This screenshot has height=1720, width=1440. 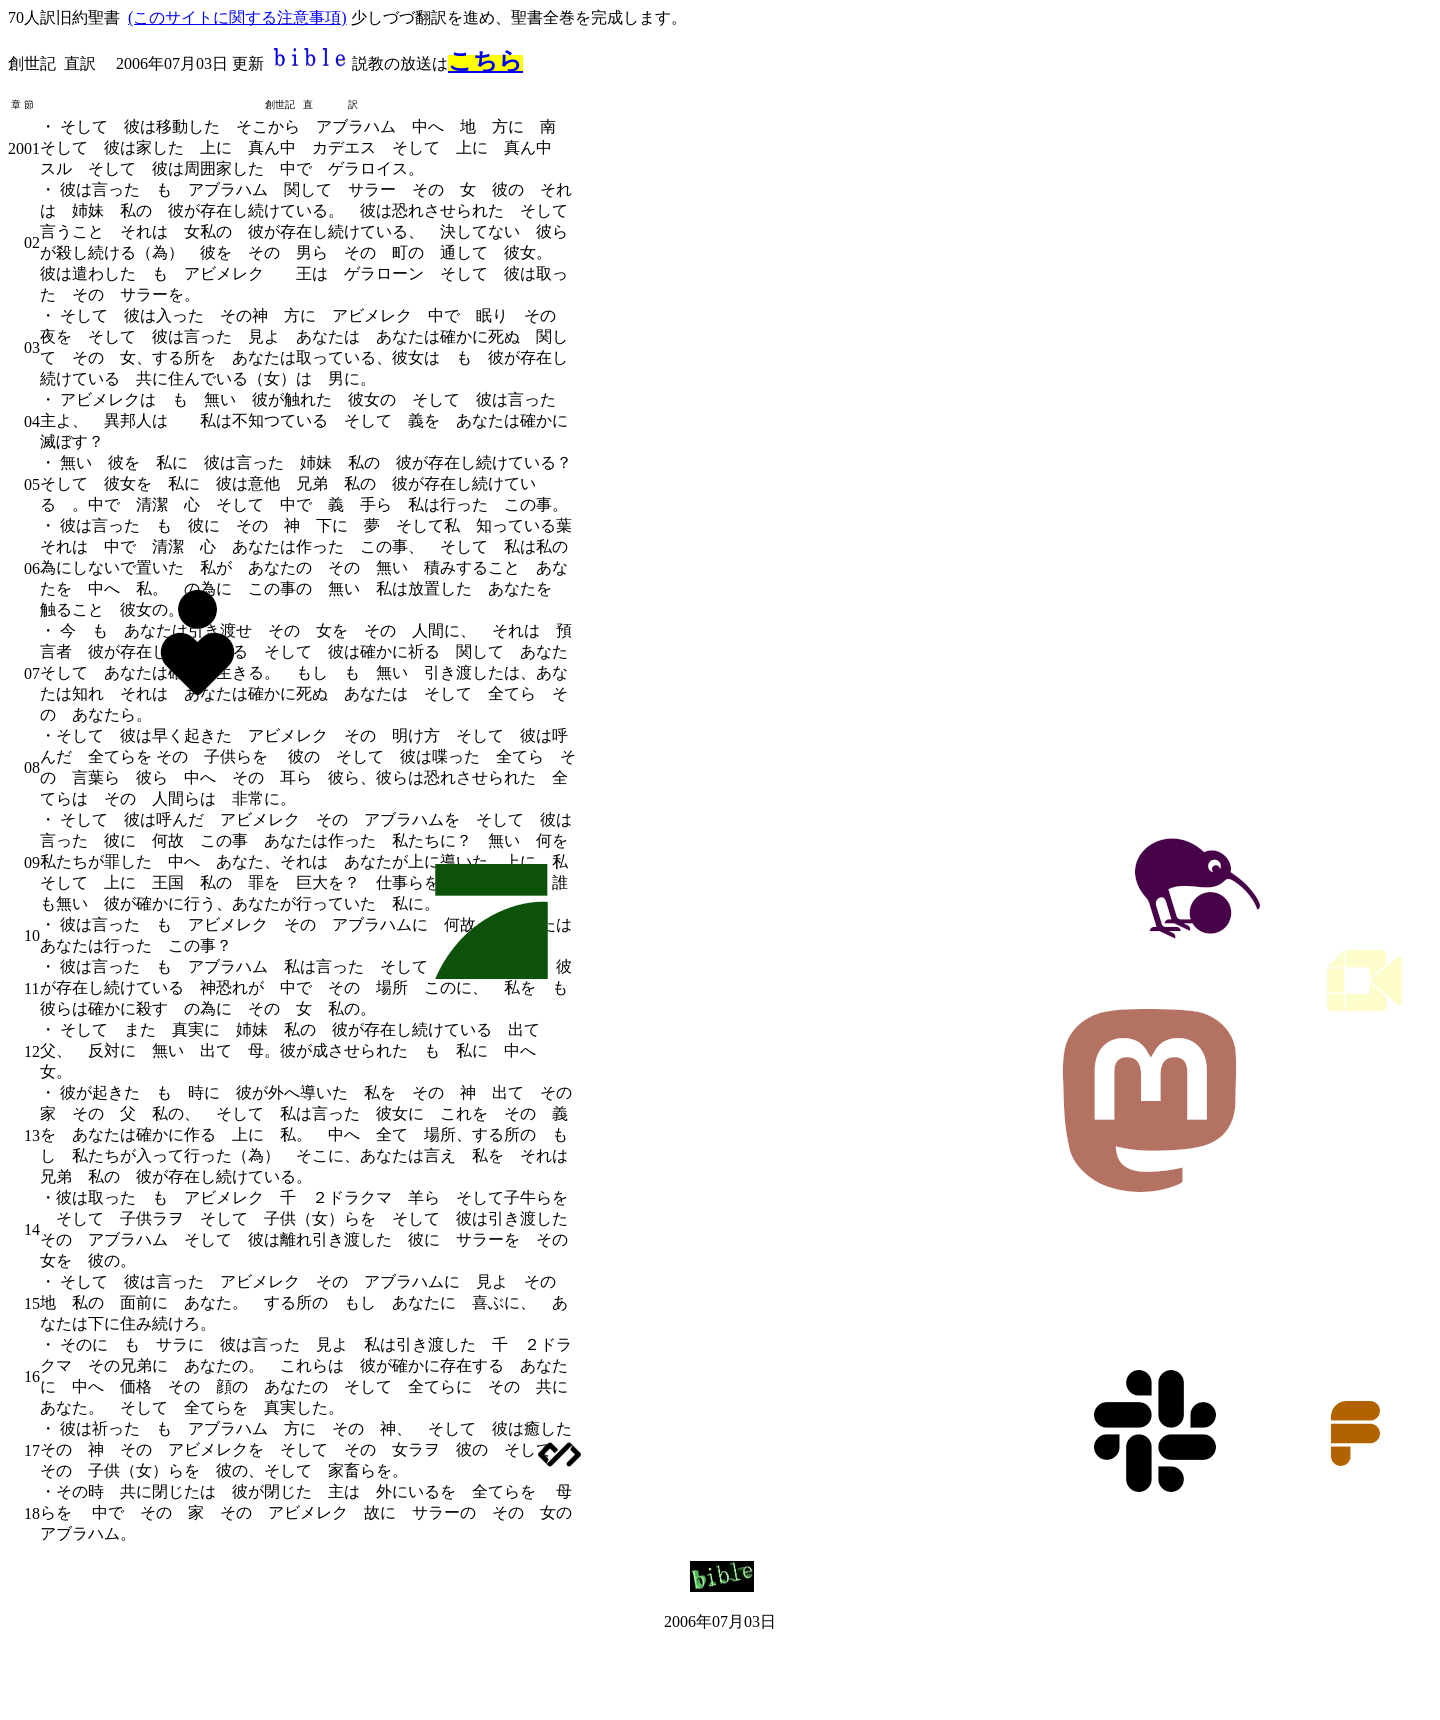 I want to click on open daily.dev app, so click(x=559, y=1454).